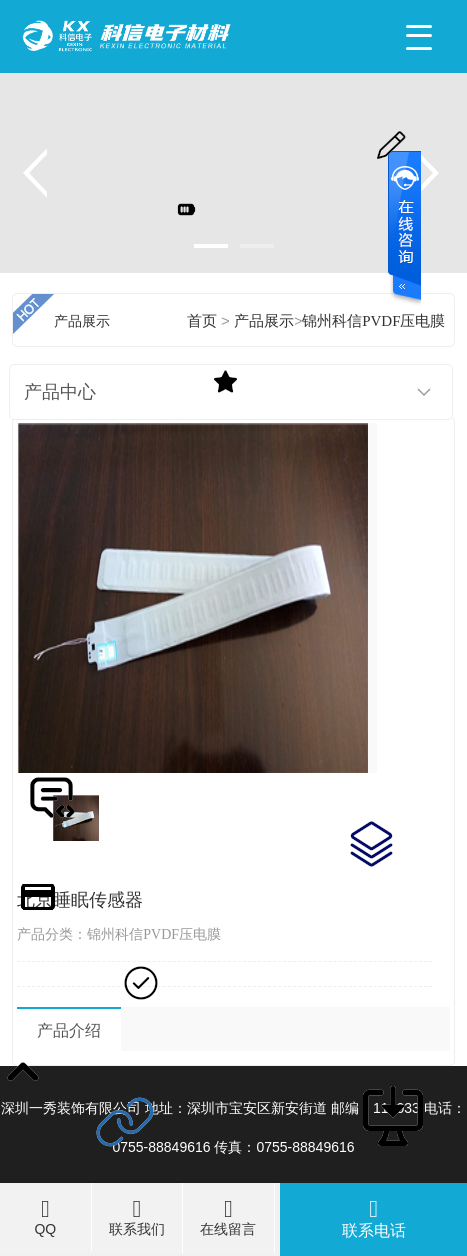 The width and height of the screenshot is (467, 1256). What do you see at coordinates (23, 1070) in the screenshot?
I see `collapse an expanded section` at bounding box center [23, 1070].